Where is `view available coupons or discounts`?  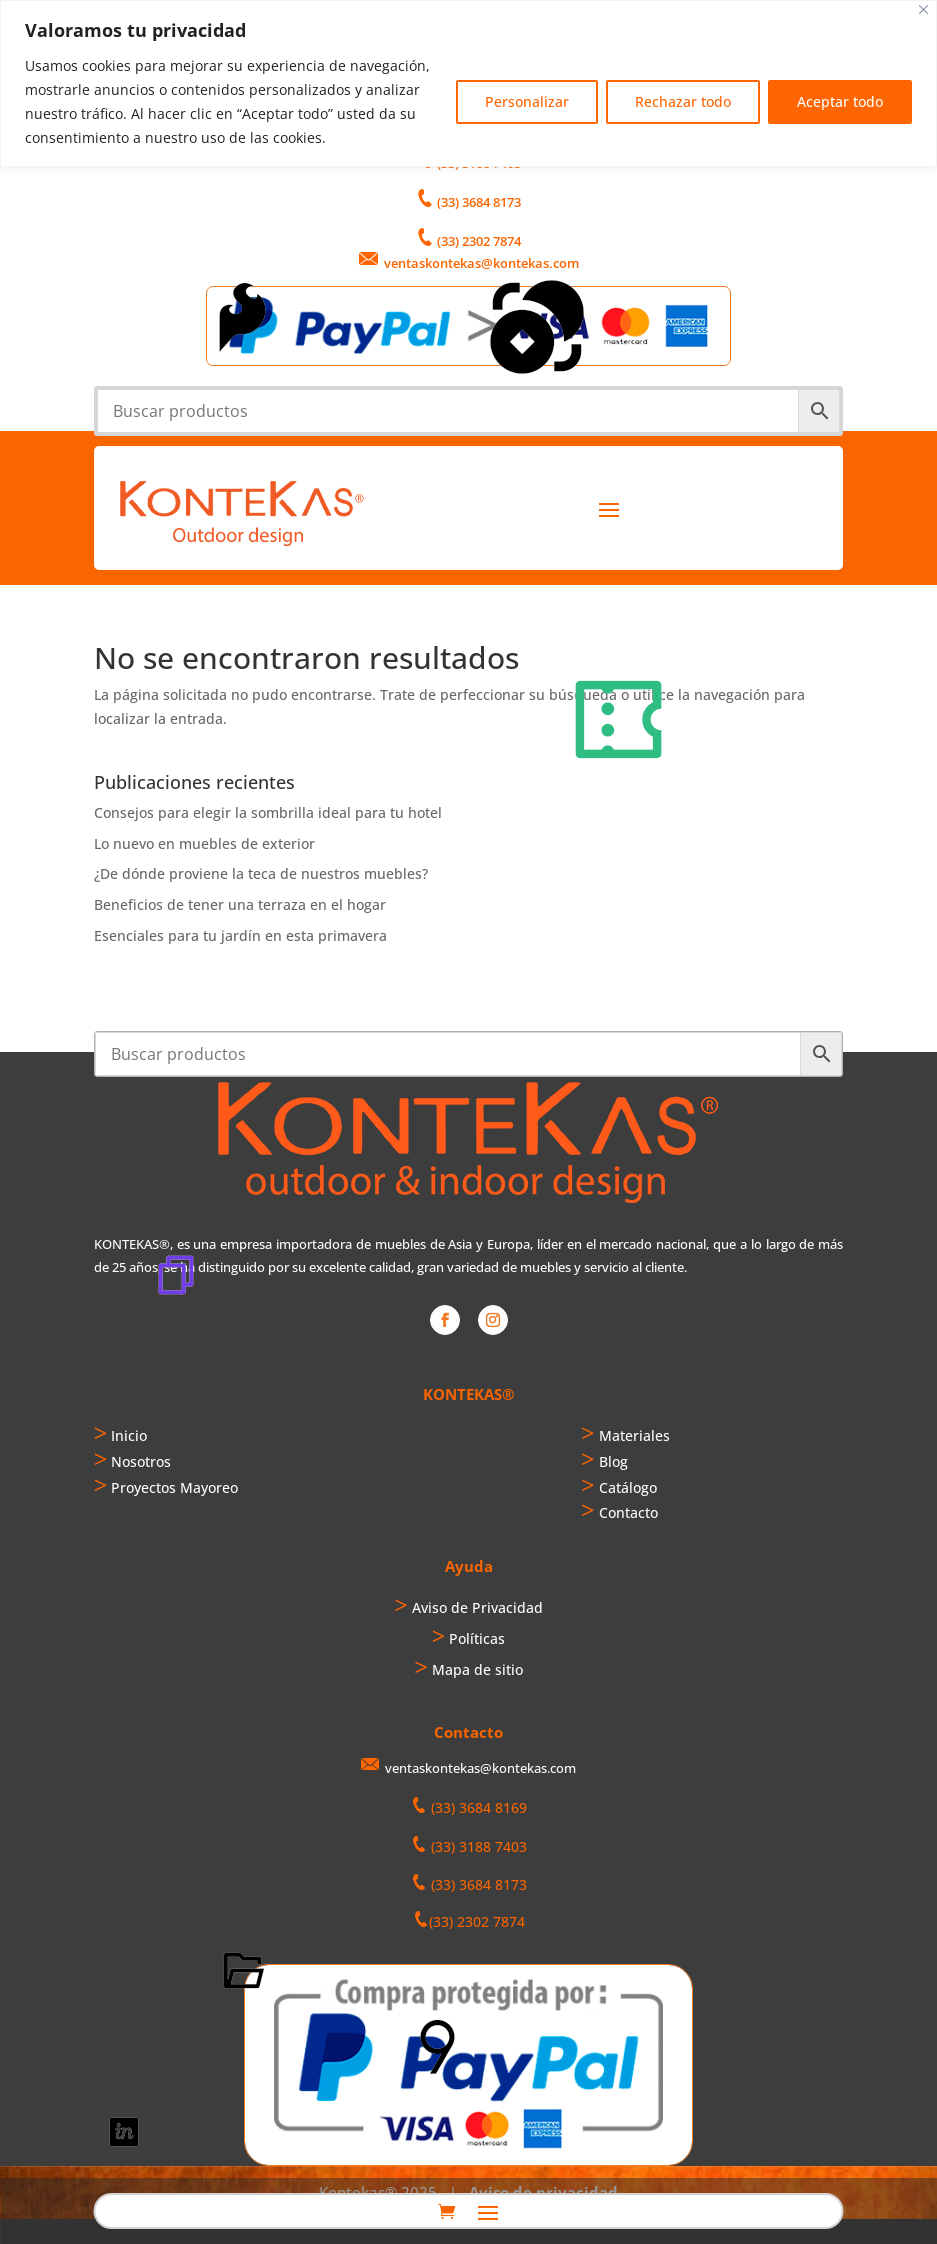
view available coupons or discounts is located at coordinates (618, 719).